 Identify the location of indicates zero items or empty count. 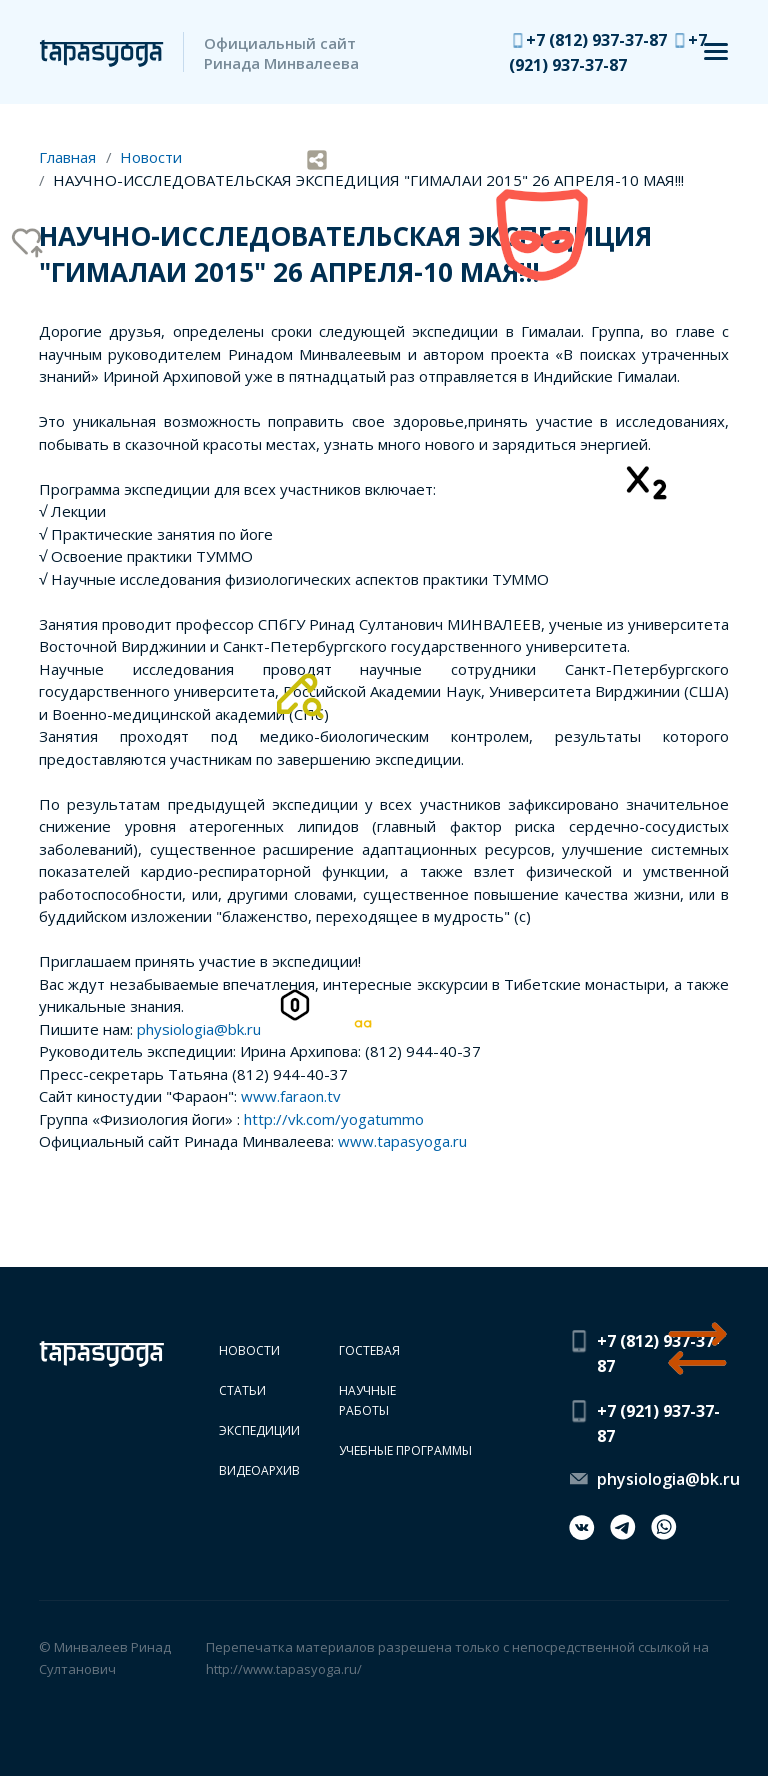
(295, 1005).